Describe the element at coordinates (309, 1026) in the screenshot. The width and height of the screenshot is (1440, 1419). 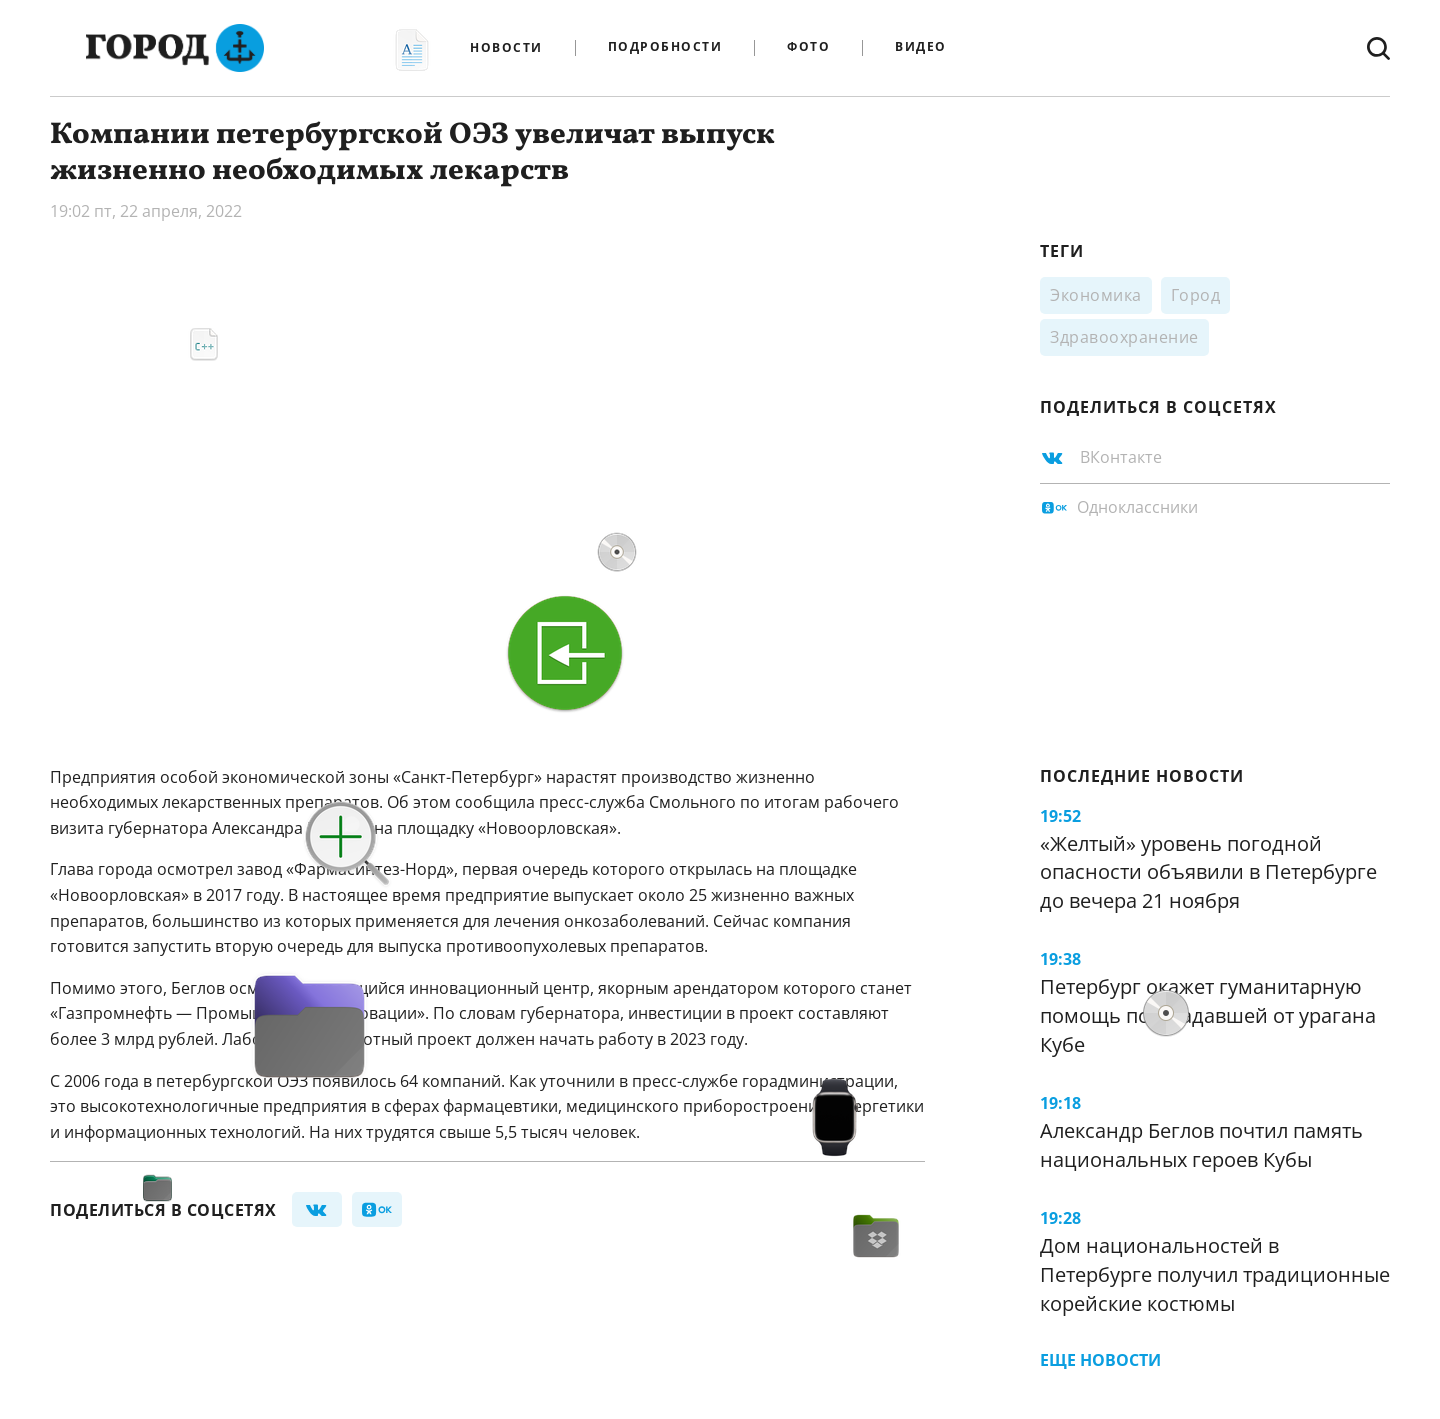
I see `drop files here to move them into this folder` at that location.